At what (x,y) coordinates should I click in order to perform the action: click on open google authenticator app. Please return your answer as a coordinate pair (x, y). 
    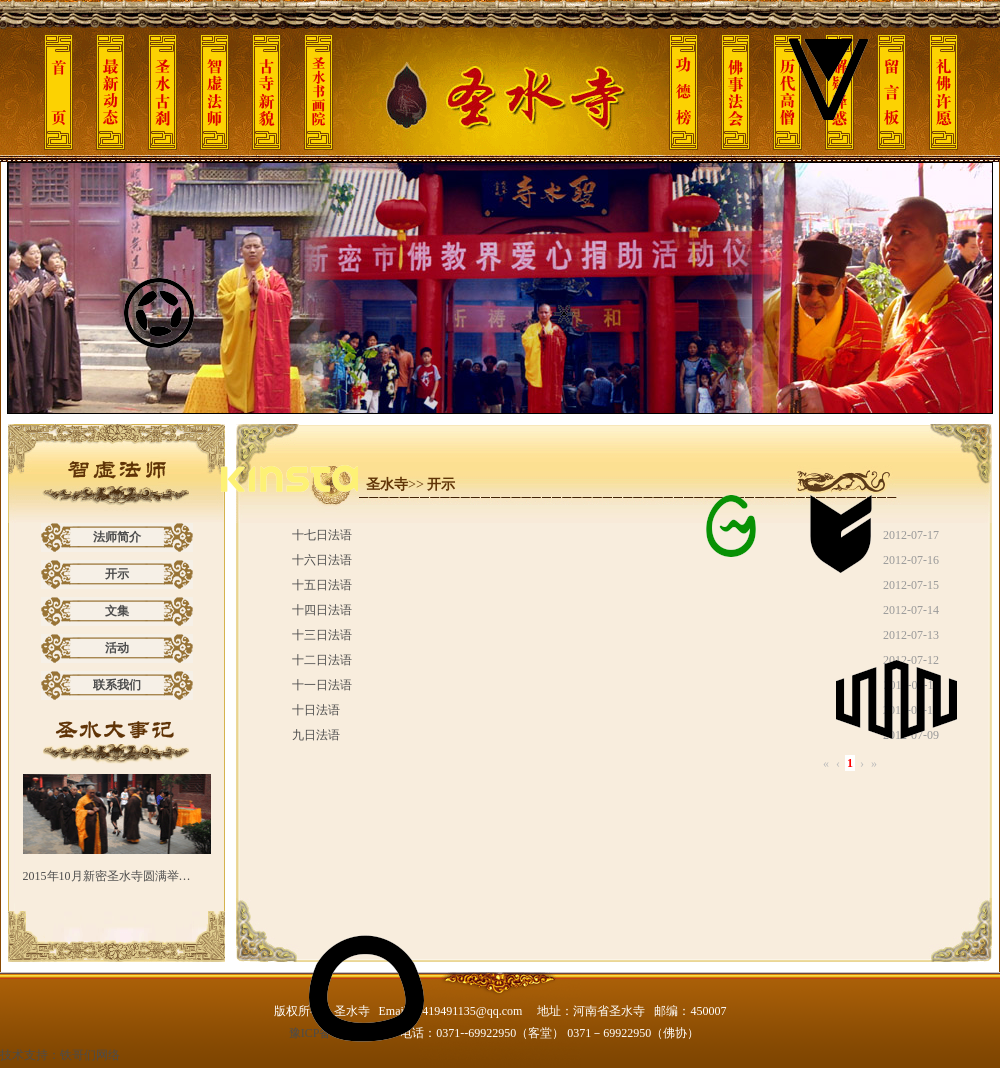
    Looking at the image, I should click on (564, 314).